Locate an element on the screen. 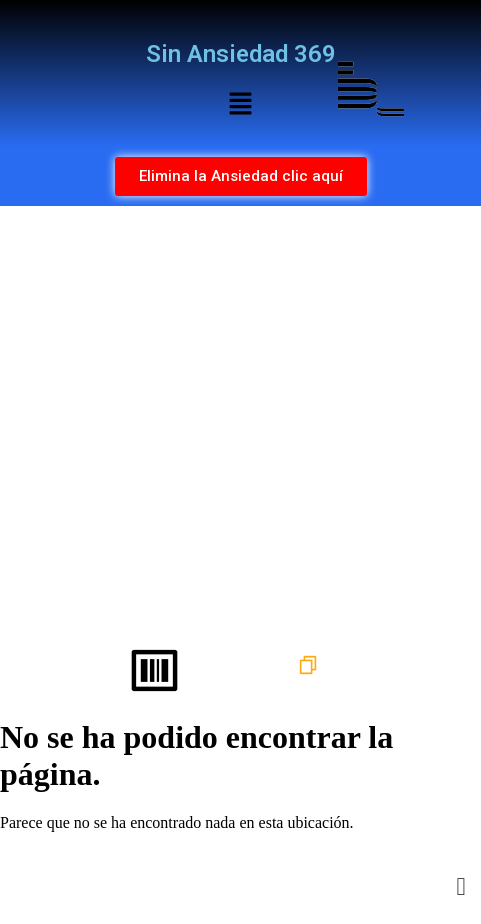 The image size is (481, 924). BEM (Block Element Modifier) methodology logo is located at coordinates (371, 89).